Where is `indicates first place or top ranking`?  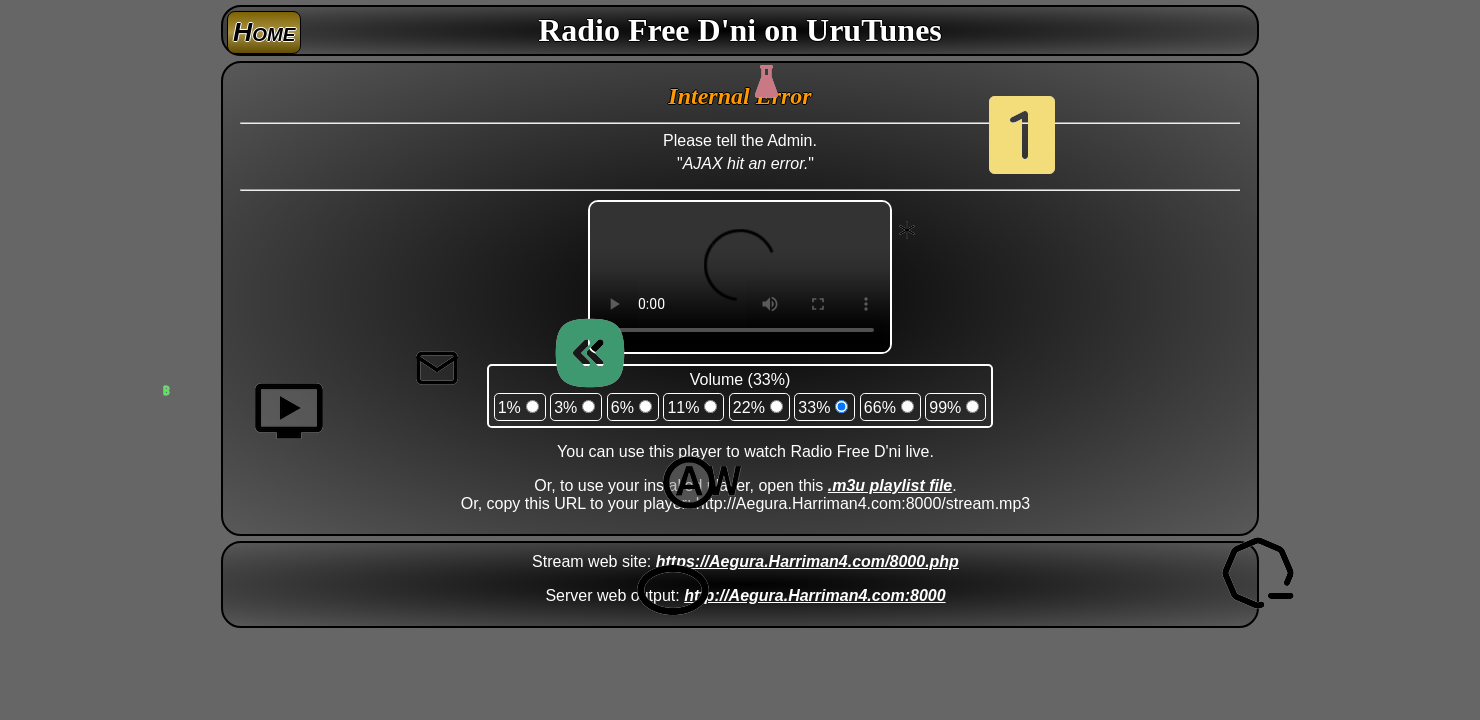
indicates first place or top ranking is located at coordinates (1022, 135).